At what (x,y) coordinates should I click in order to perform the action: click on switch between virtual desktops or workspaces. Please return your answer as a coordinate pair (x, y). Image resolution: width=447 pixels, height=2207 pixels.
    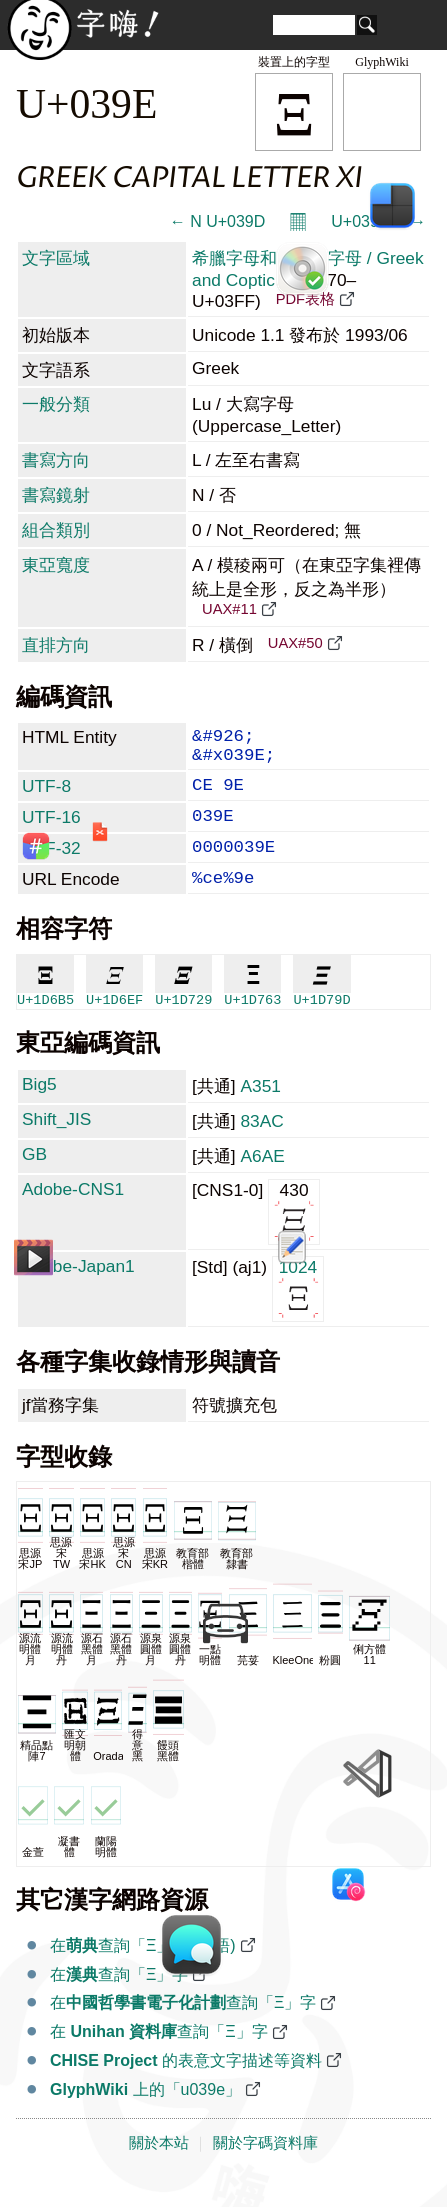
    Looking at the image, I should click on (392, 205).